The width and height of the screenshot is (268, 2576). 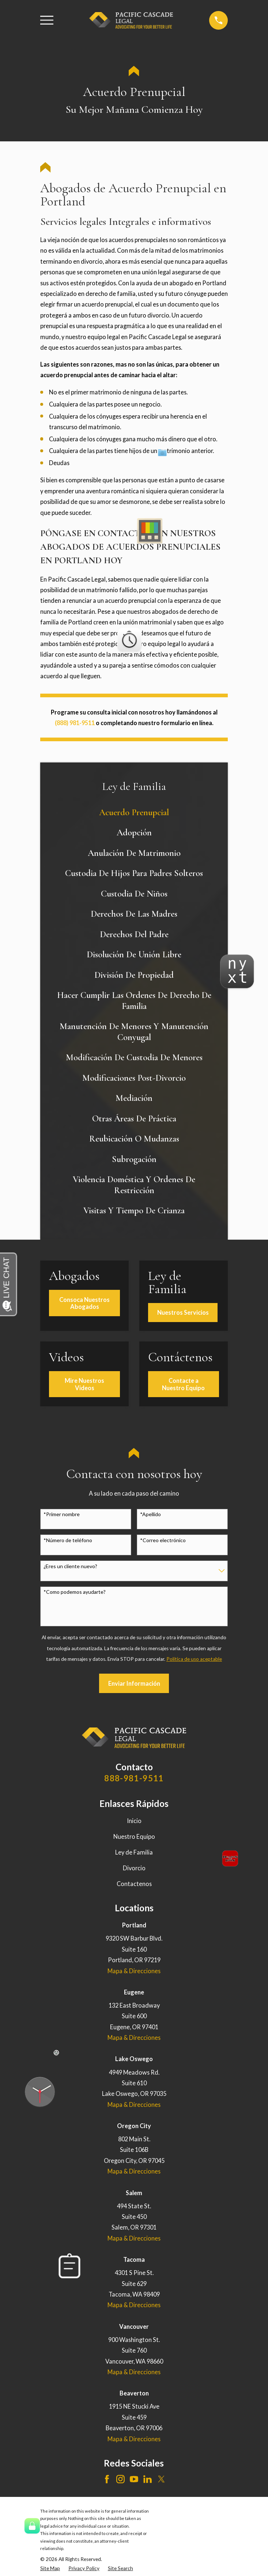 What do you see at coordinates (150, 531) in the screenshot?
I see `open microsoft powertoys application` at bounding box center [150, 531].